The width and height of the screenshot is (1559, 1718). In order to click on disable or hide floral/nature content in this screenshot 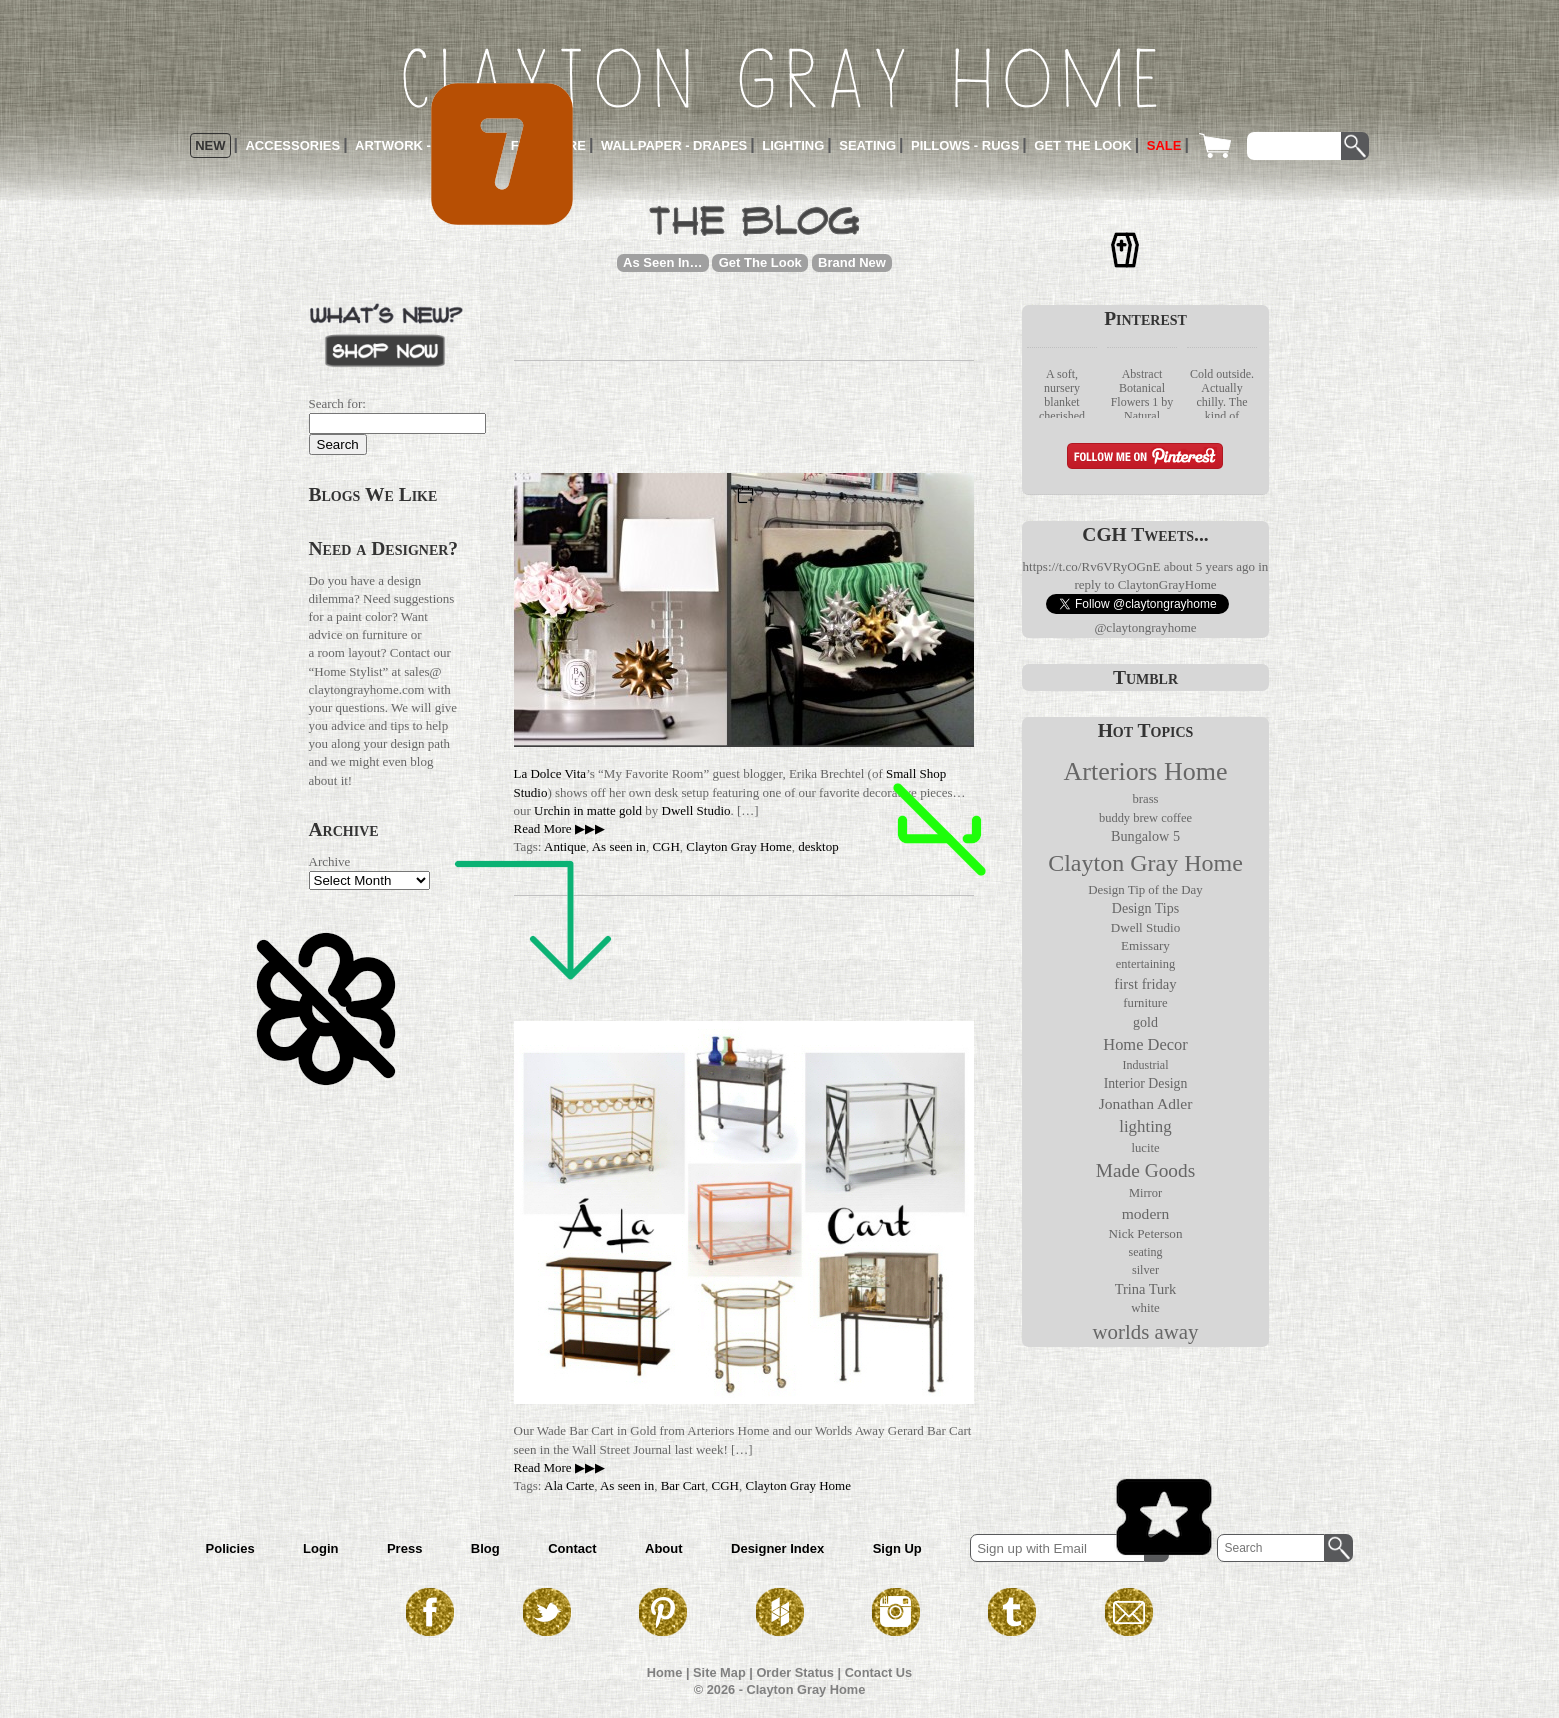, I will do `click(326, 1009)`.